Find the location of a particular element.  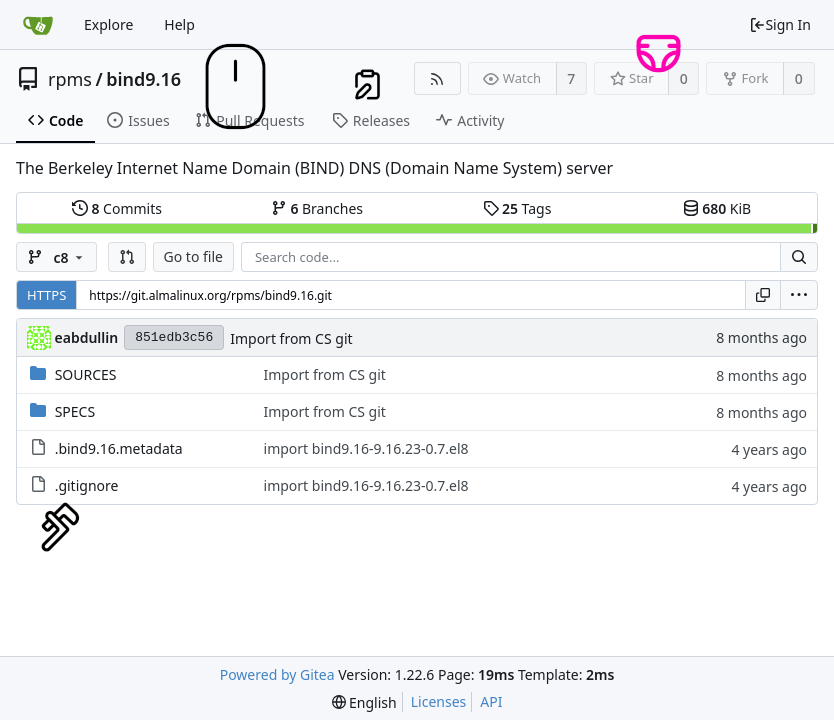

edit clipboard contents is located at coordinates (367, 84).